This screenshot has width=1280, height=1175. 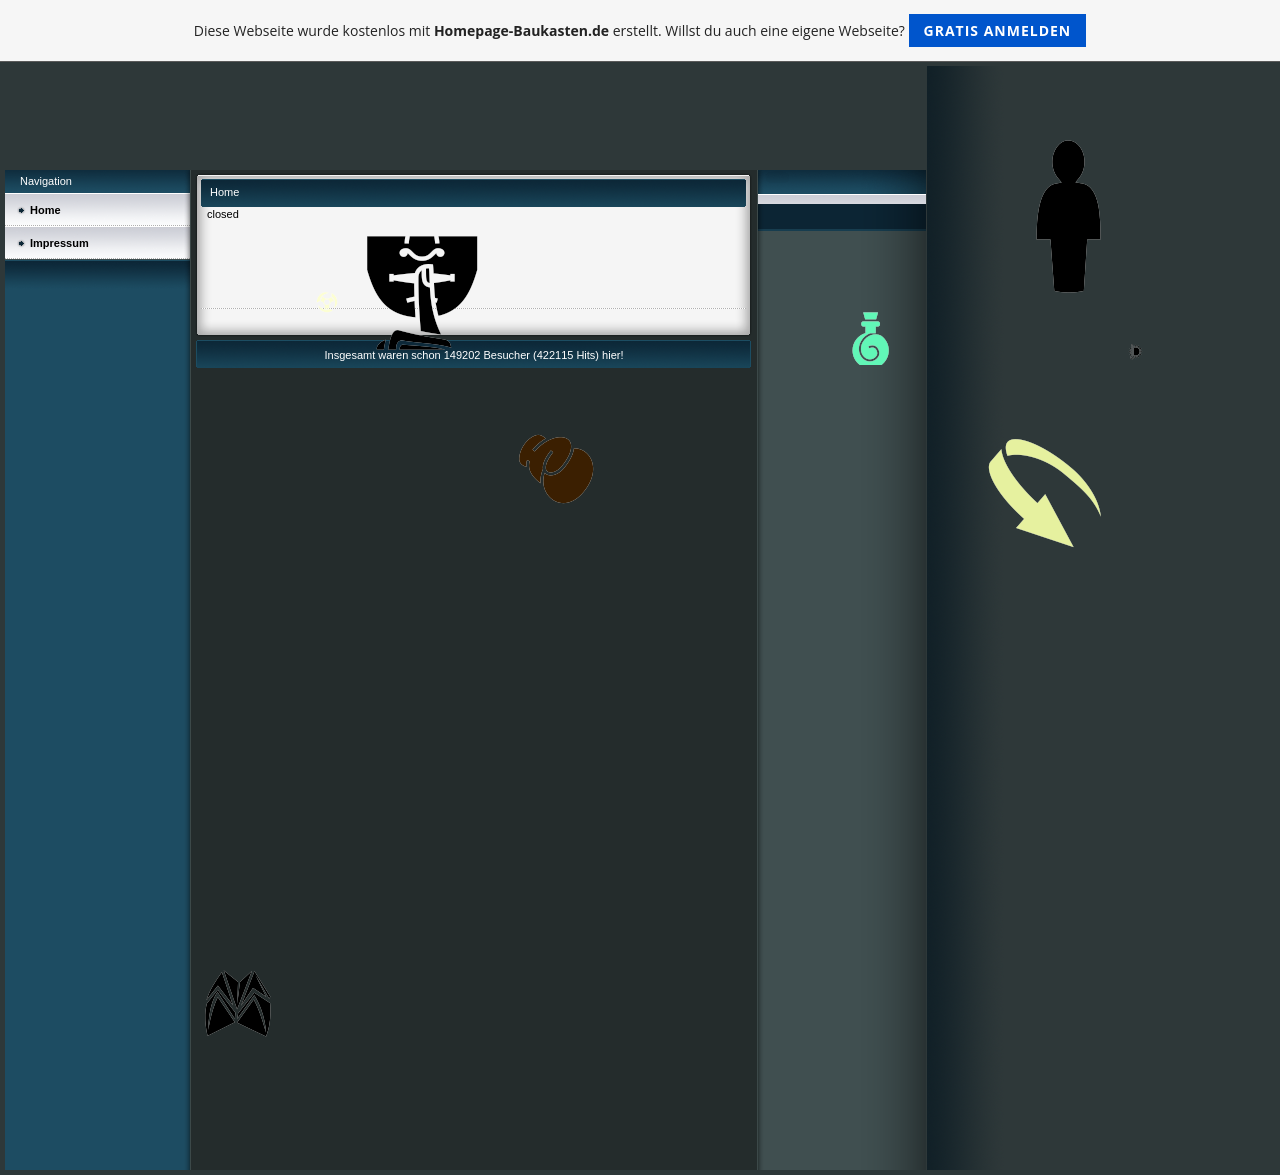 What do you see at coordinates (237, 1003) in the screenshot?
I see `play a fortune teller or paper folding game` at bounding box center [237, 1003].